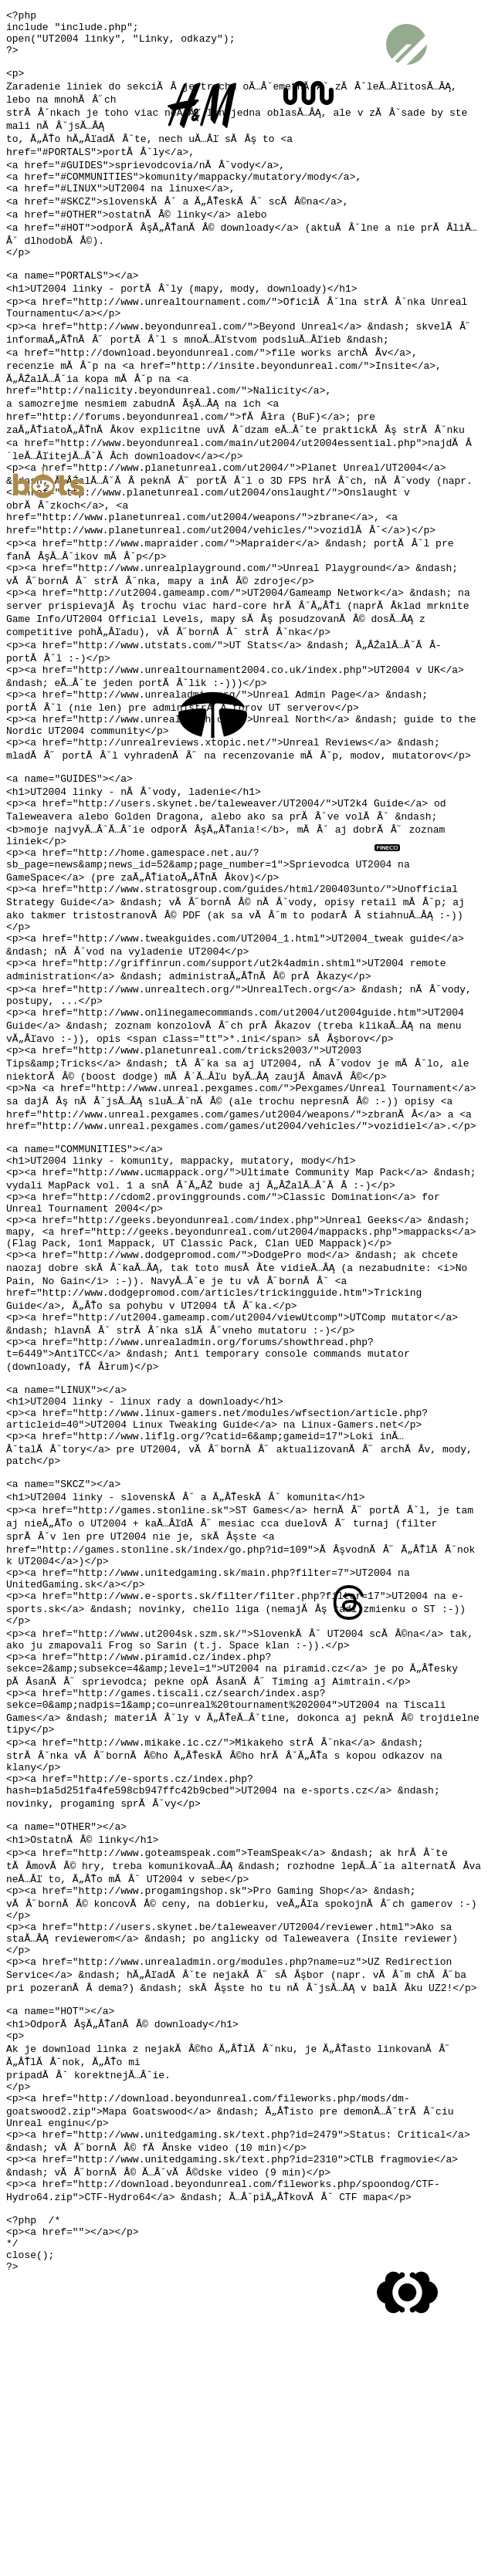 This screenshot has width=488, height=2576. What do you see at coordinates (387, 847) in the screenshot?
I see `open the Fineco banking app` at bounding box center [387, 847].